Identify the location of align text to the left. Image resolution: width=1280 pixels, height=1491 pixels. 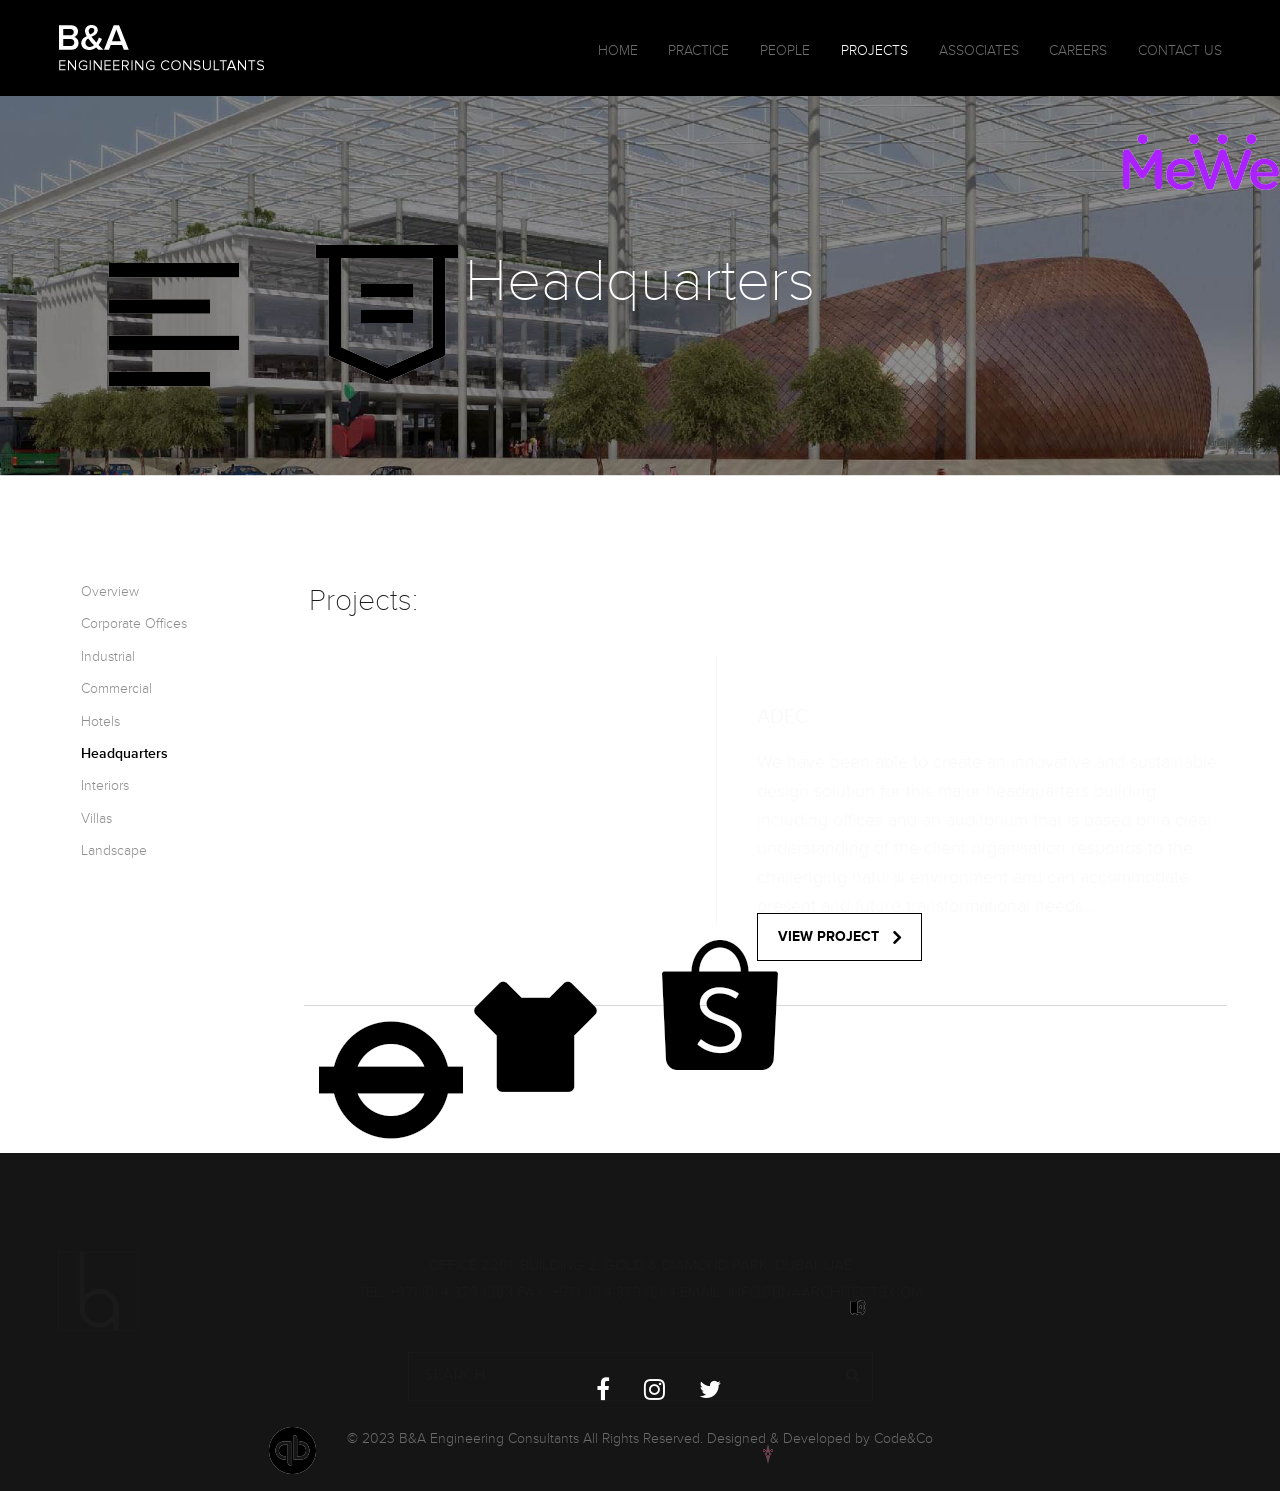
(174, 321).